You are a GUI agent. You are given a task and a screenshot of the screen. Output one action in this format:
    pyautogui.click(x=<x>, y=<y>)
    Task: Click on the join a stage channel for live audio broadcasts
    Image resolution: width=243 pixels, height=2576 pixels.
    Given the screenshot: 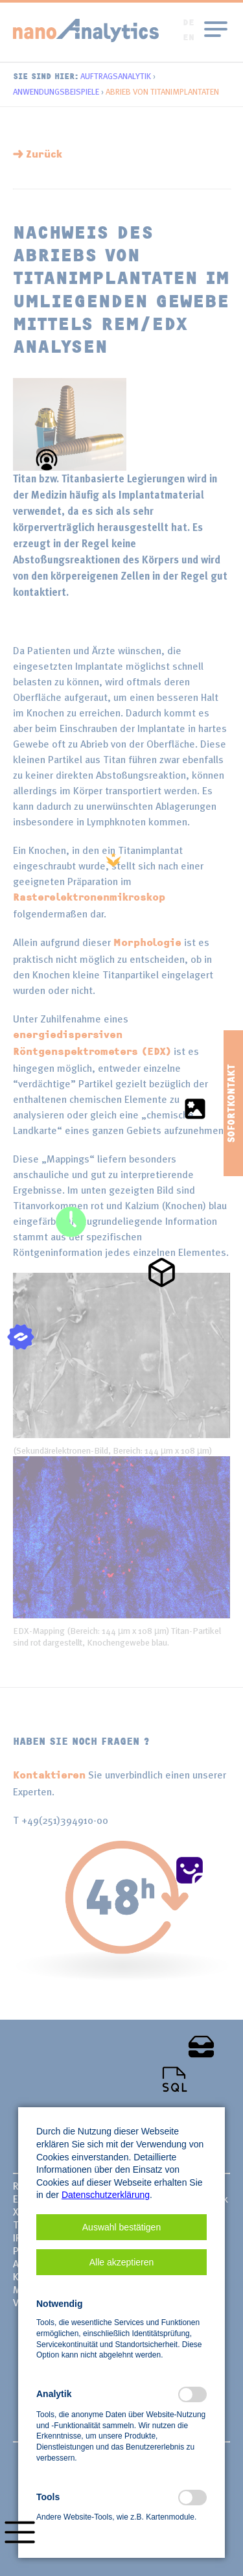 What is the action you would take?
    pyautogui.click(x=47, y=460)
    